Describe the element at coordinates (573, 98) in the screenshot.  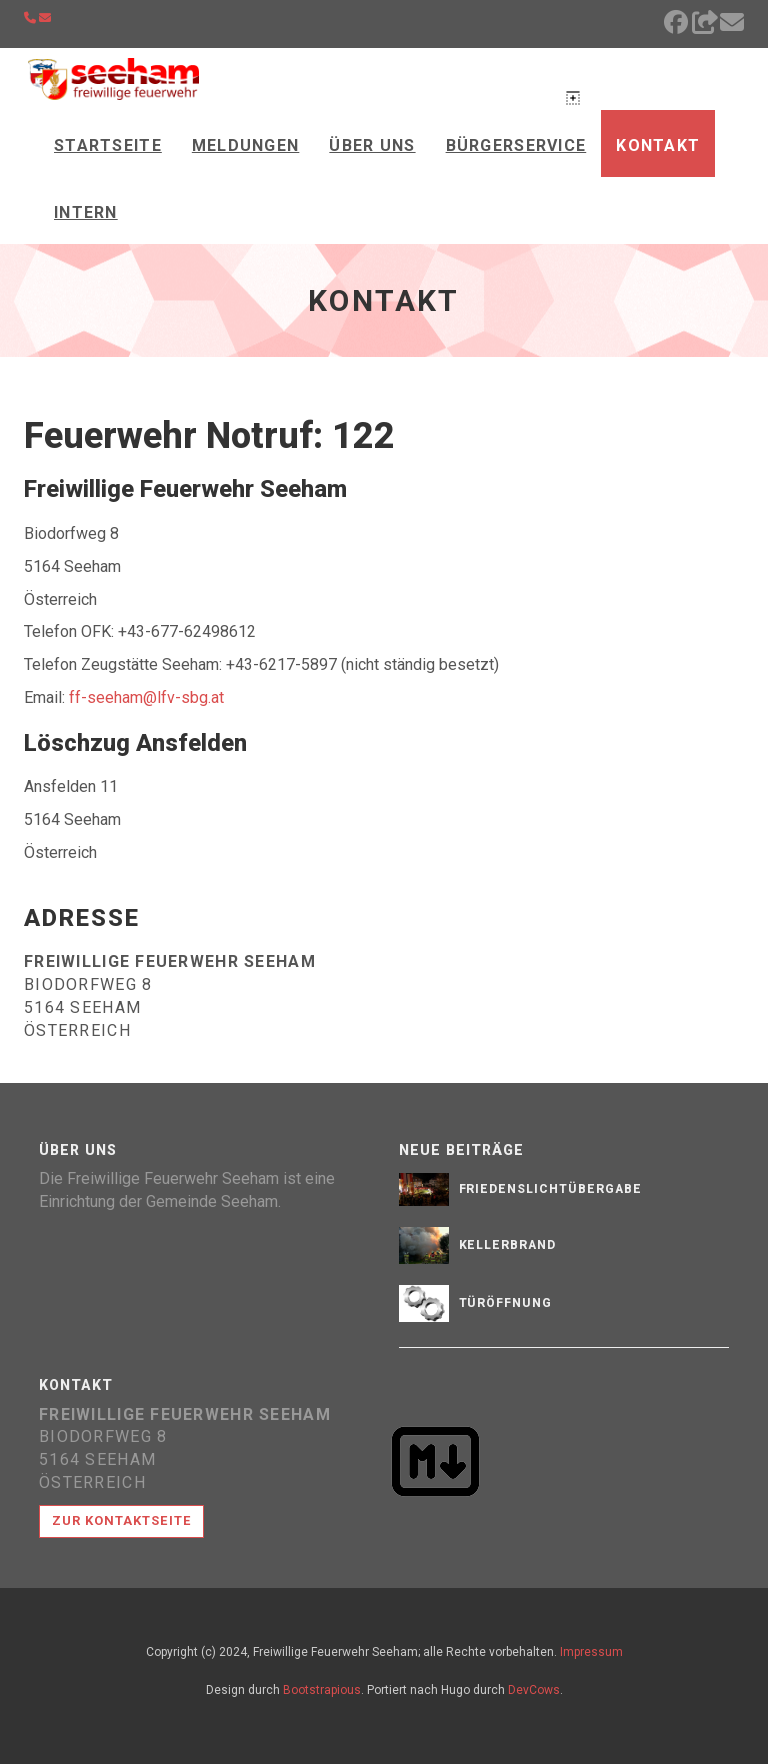
I see `add a top border to selected element` at that location.